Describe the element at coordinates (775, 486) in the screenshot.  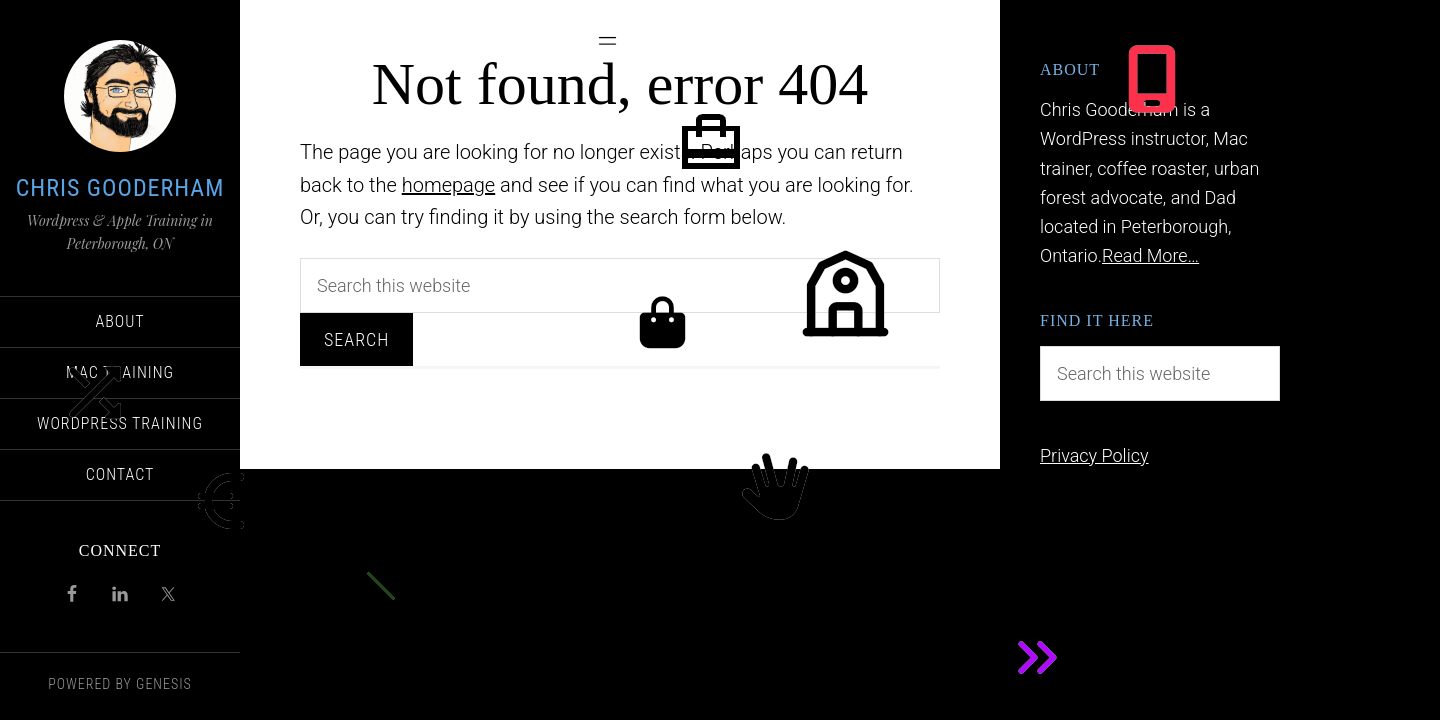
I see `send a vulcan salute or "live long and prosper" greeting` at that location.